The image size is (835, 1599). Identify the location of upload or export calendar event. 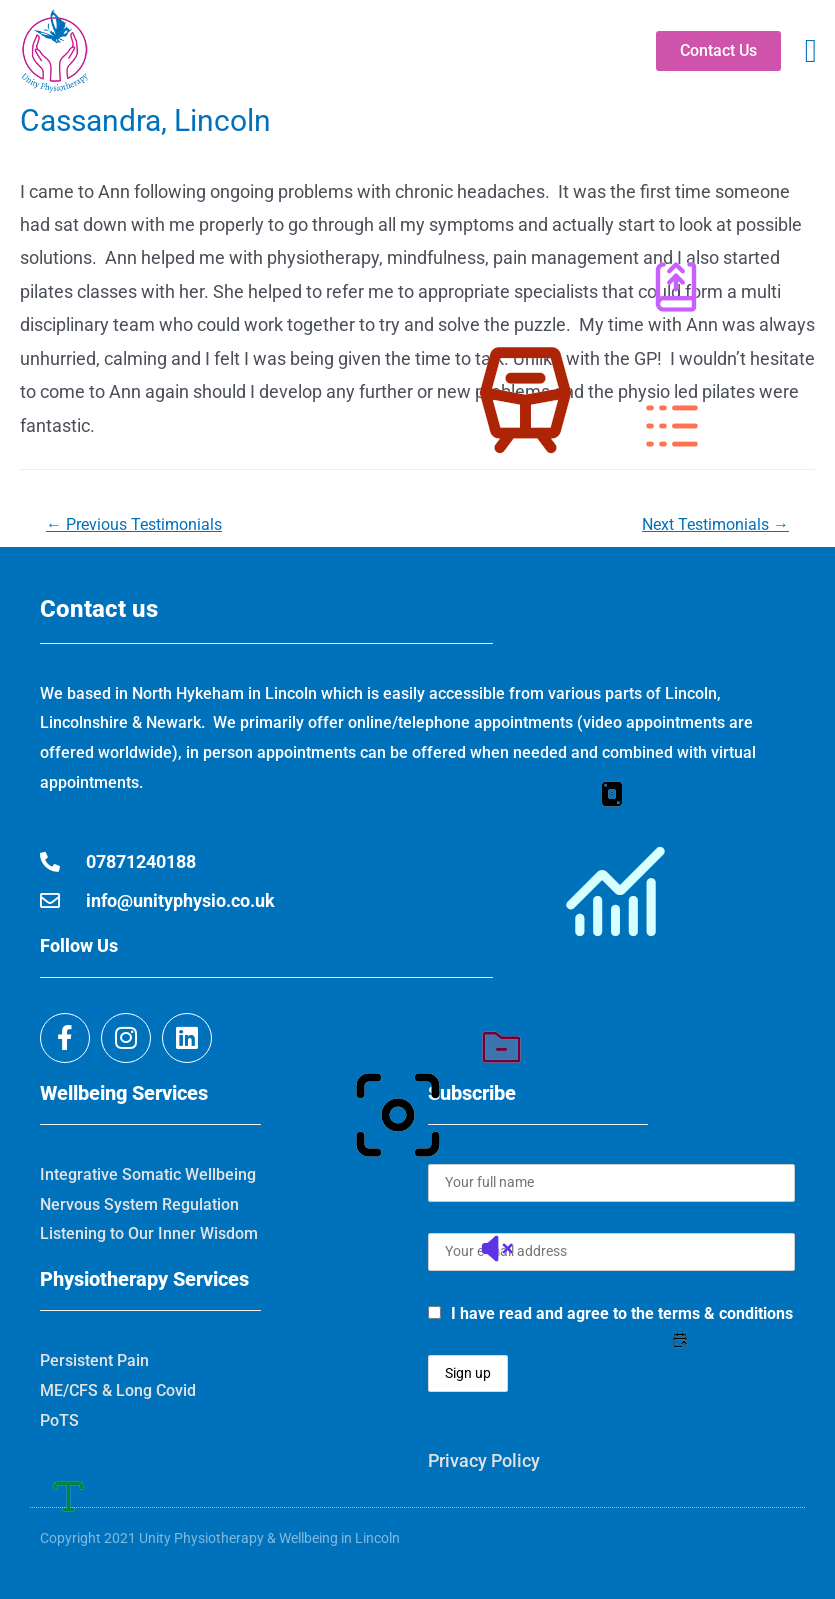
(680, 1340).